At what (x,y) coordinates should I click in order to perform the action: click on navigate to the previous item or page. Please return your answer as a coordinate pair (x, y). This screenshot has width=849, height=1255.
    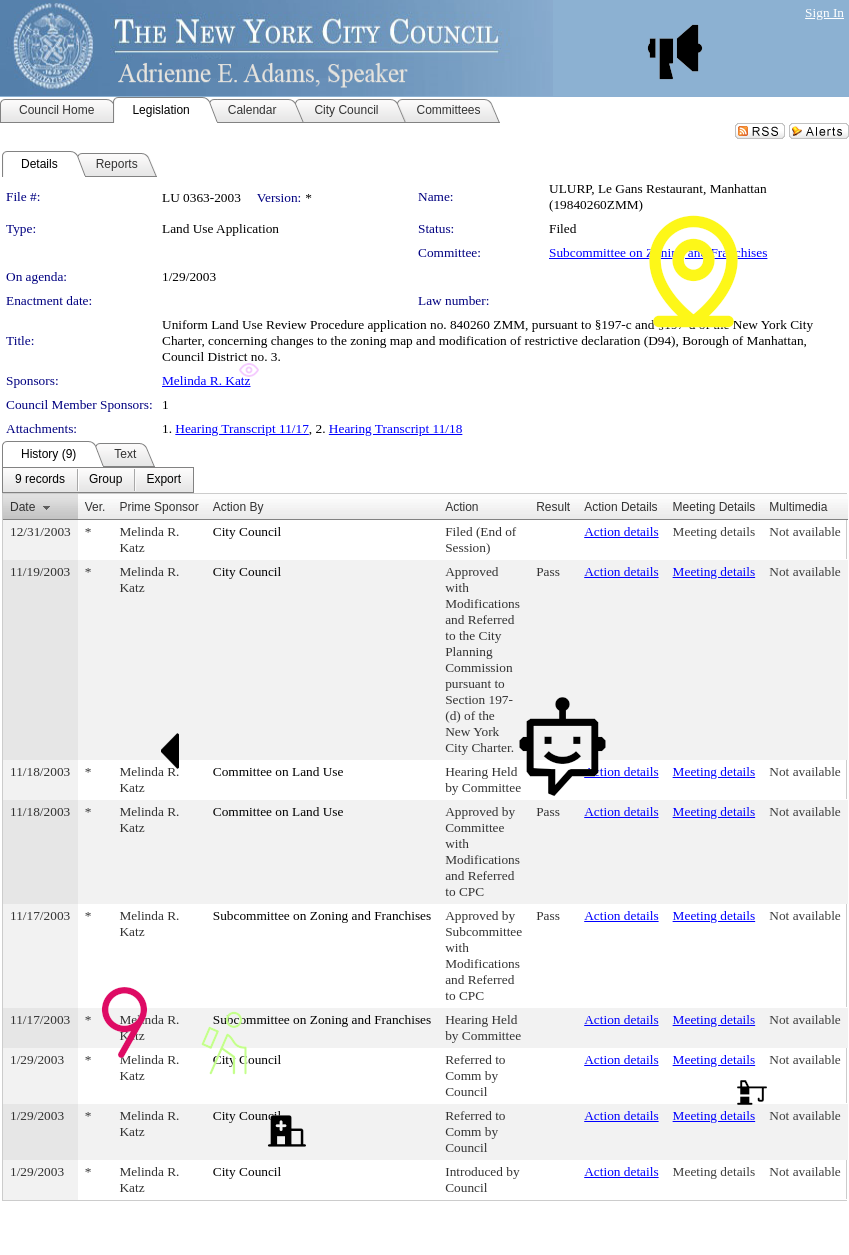
    Looking at the image, I should click on (170, 751).